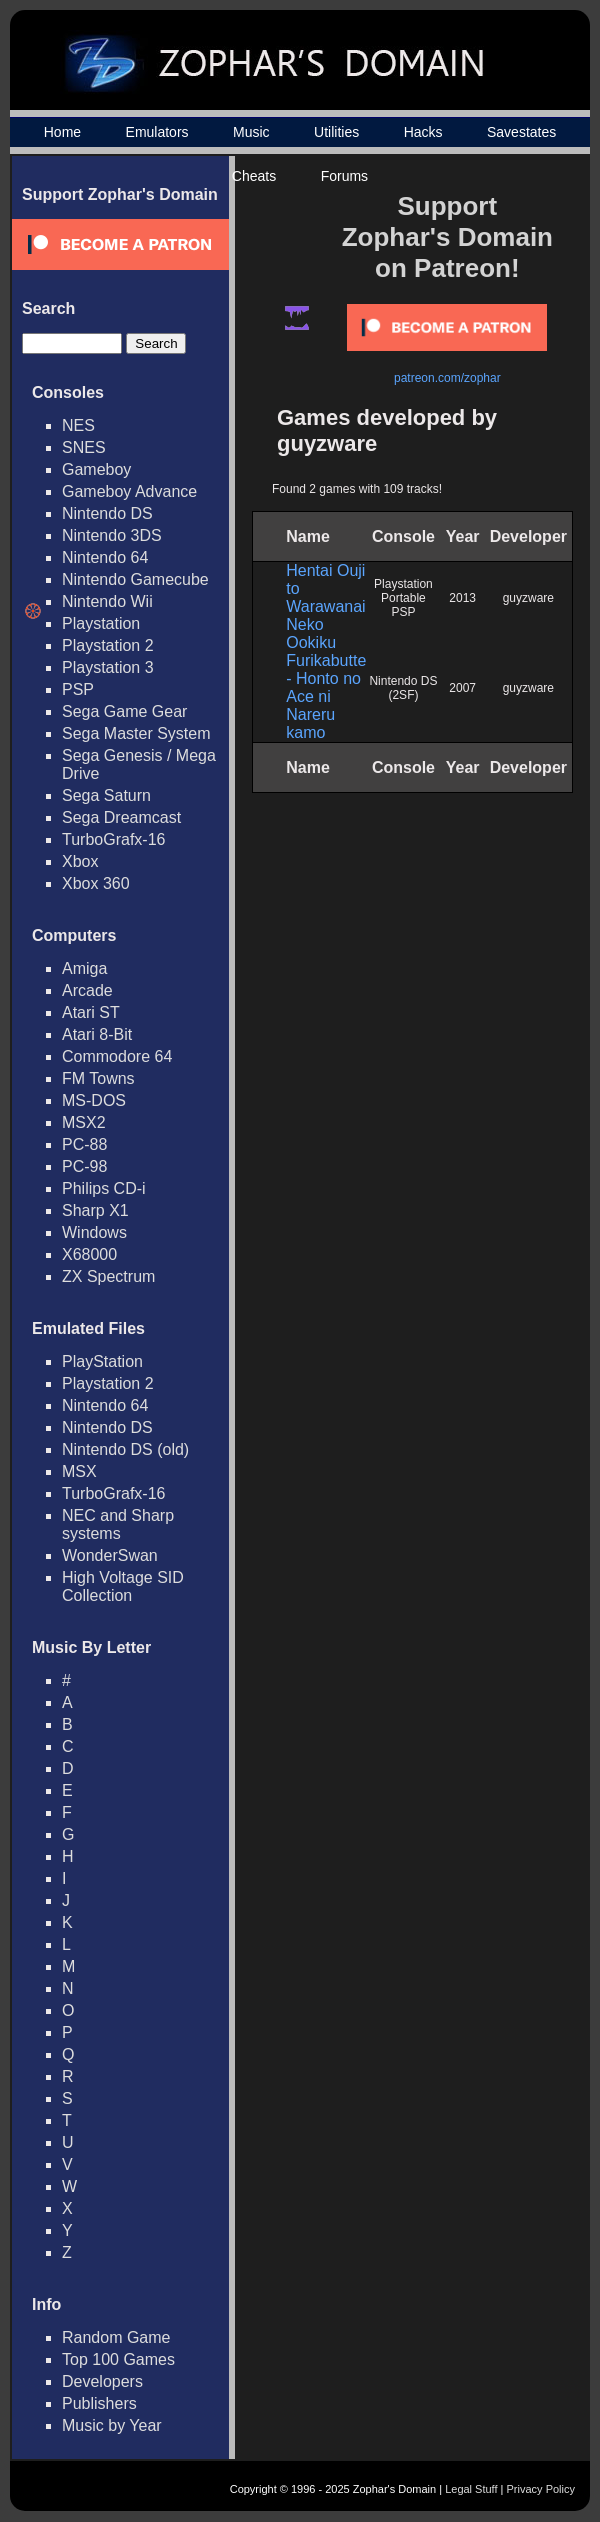 This screenshot has width=600, height=2522. Describe the element at coordinates (33, 611) in the screenshot. I see `citrus fruit category in a food or grocery app` at that location.